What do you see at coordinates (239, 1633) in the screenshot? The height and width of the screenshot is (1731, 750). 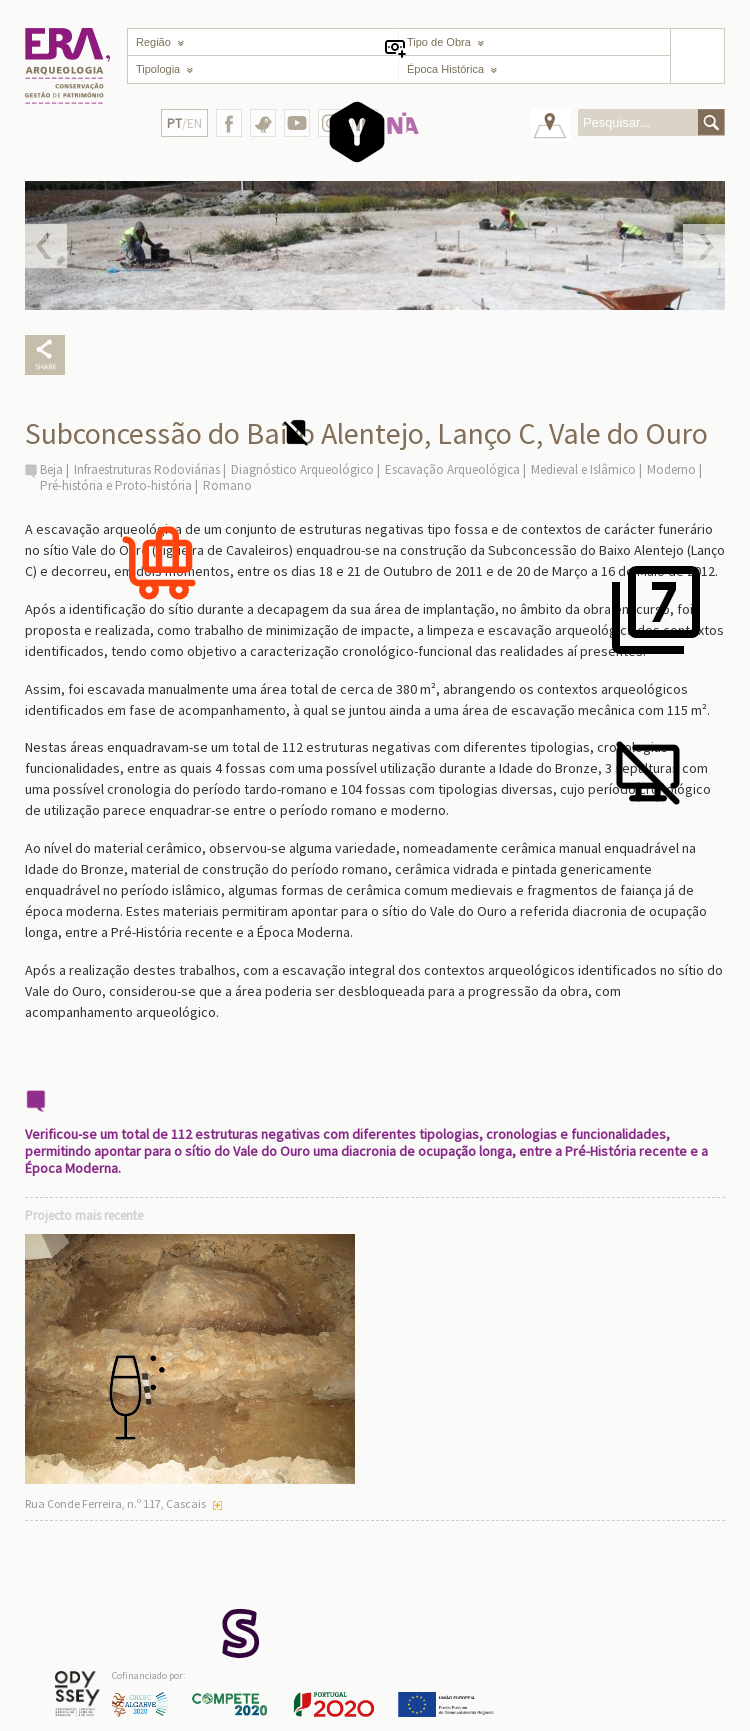 I see `connect to Stripe payment services` at bounding box center [239, 1633].